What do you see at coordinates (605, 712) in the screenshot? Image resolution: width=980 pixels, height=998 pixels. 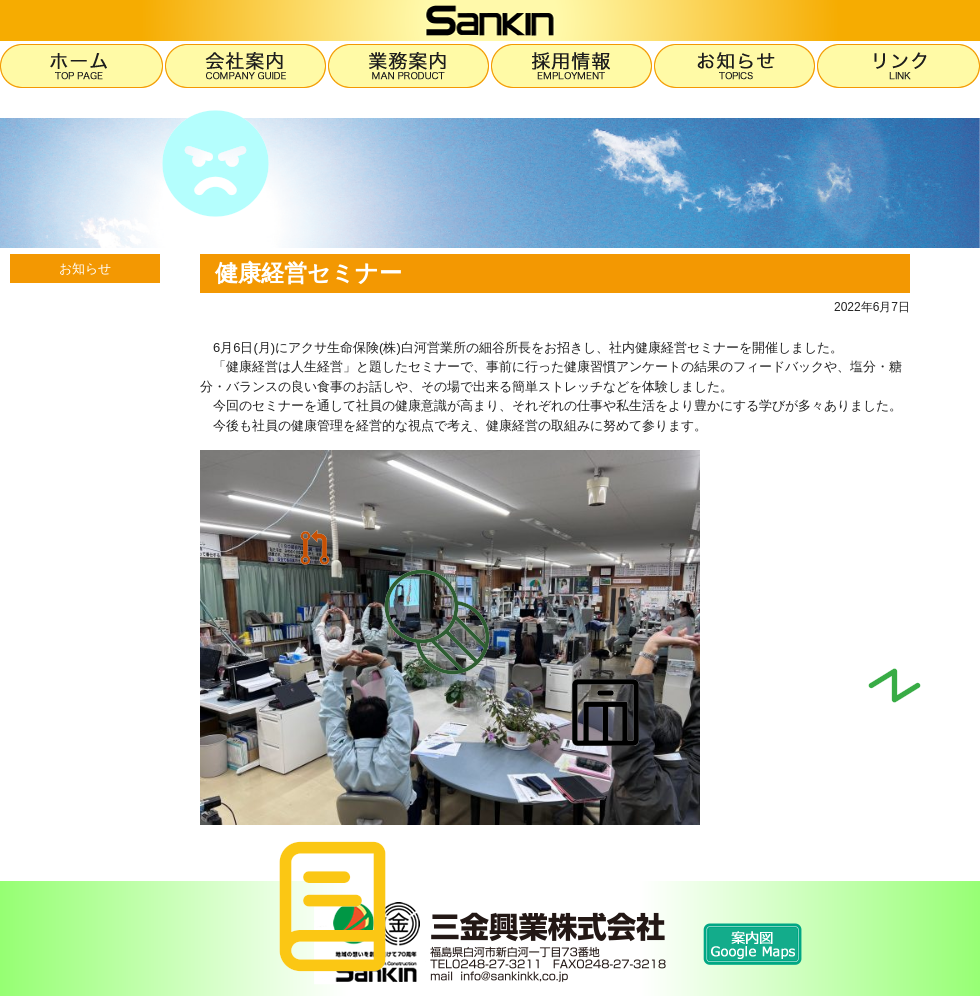 I see `indicates elevator access nearby` at bounding box center [605, 712].